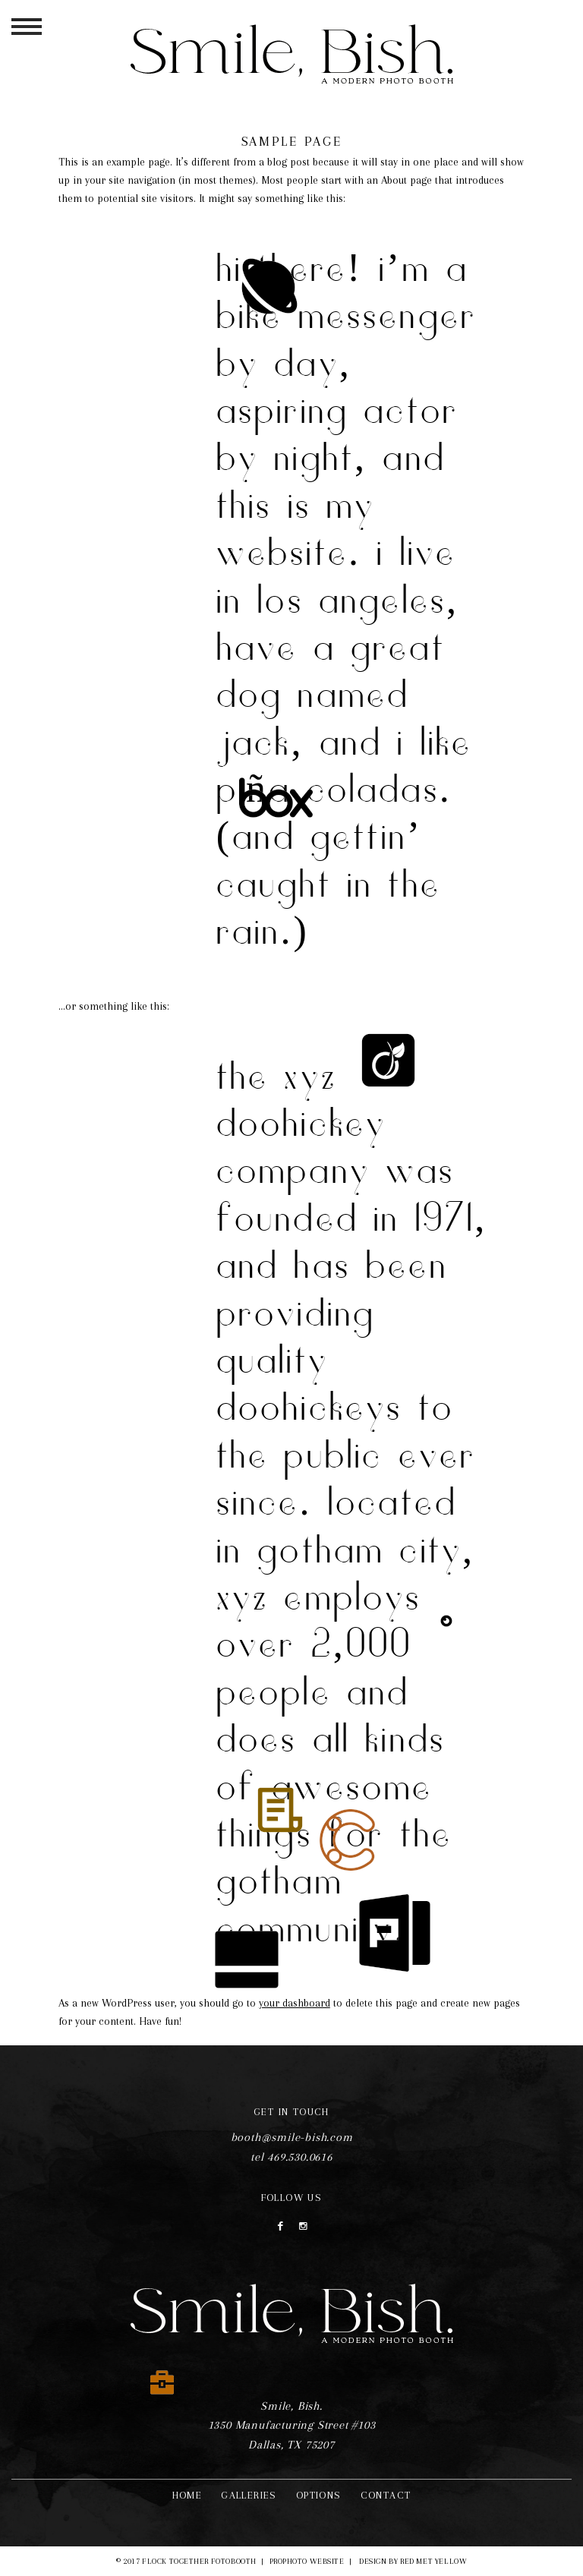  Describe the element at coordinates (446, 1621) in the screenshot. I see `view or preview content` at that location.